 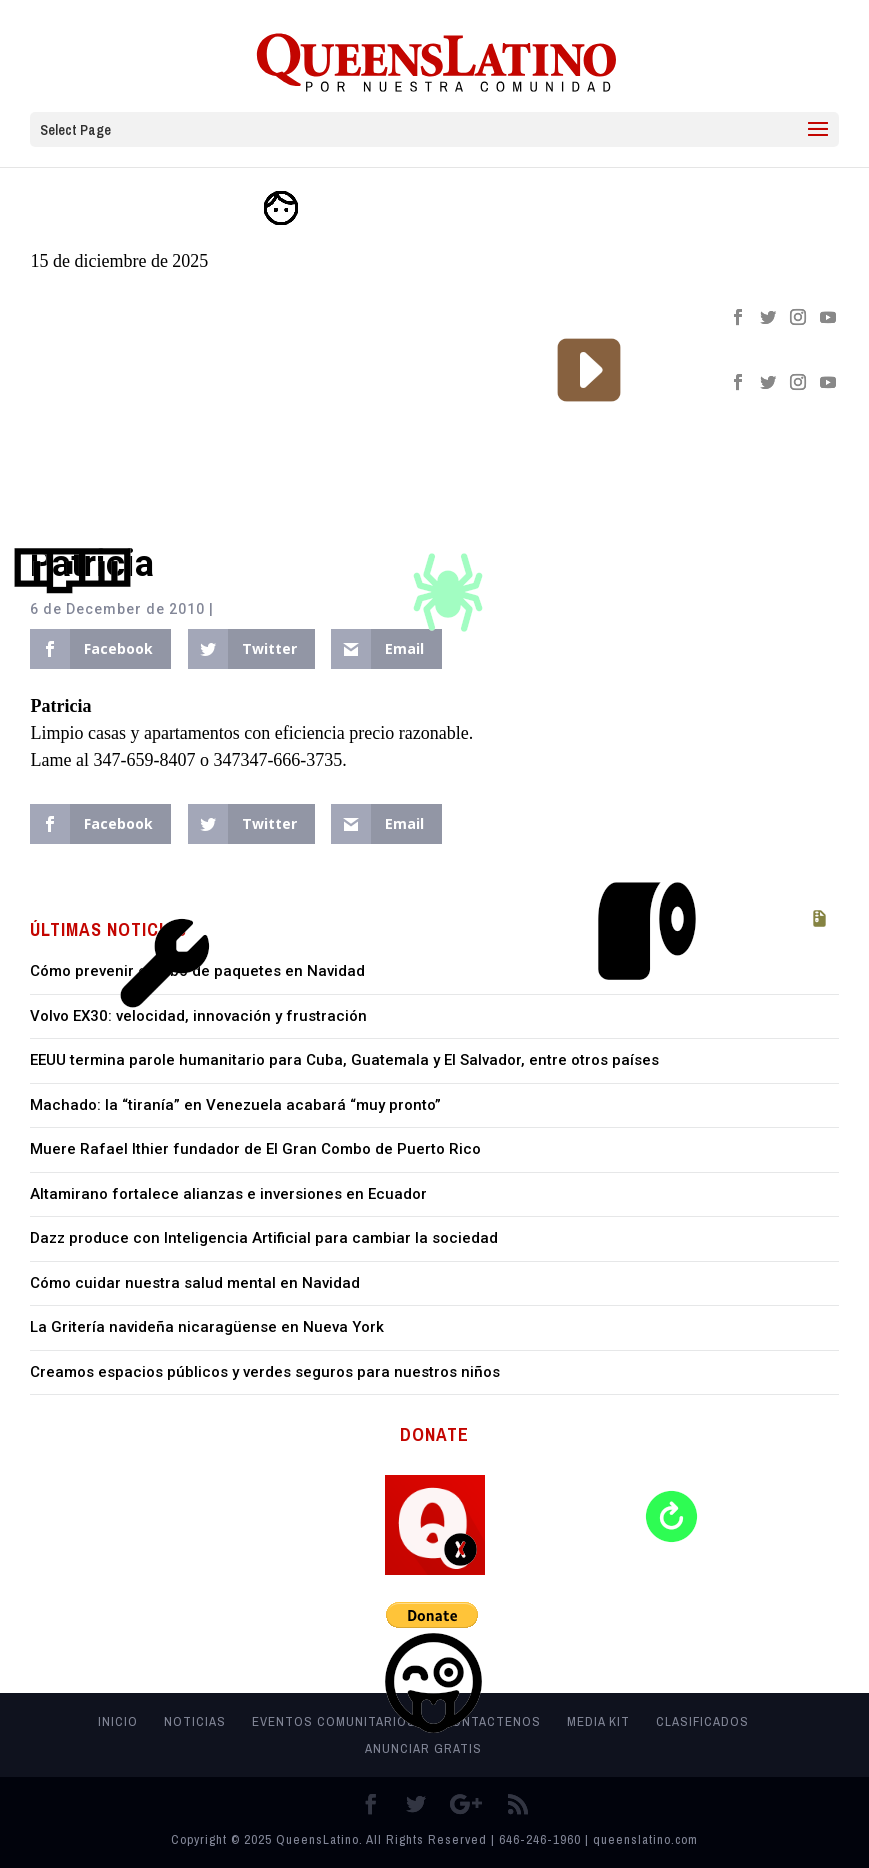 What do you see at coordinates (433, 1681) in the screenshot?
I see `add a playful or silly reaction to a message` at bounding box center [433, 1681].